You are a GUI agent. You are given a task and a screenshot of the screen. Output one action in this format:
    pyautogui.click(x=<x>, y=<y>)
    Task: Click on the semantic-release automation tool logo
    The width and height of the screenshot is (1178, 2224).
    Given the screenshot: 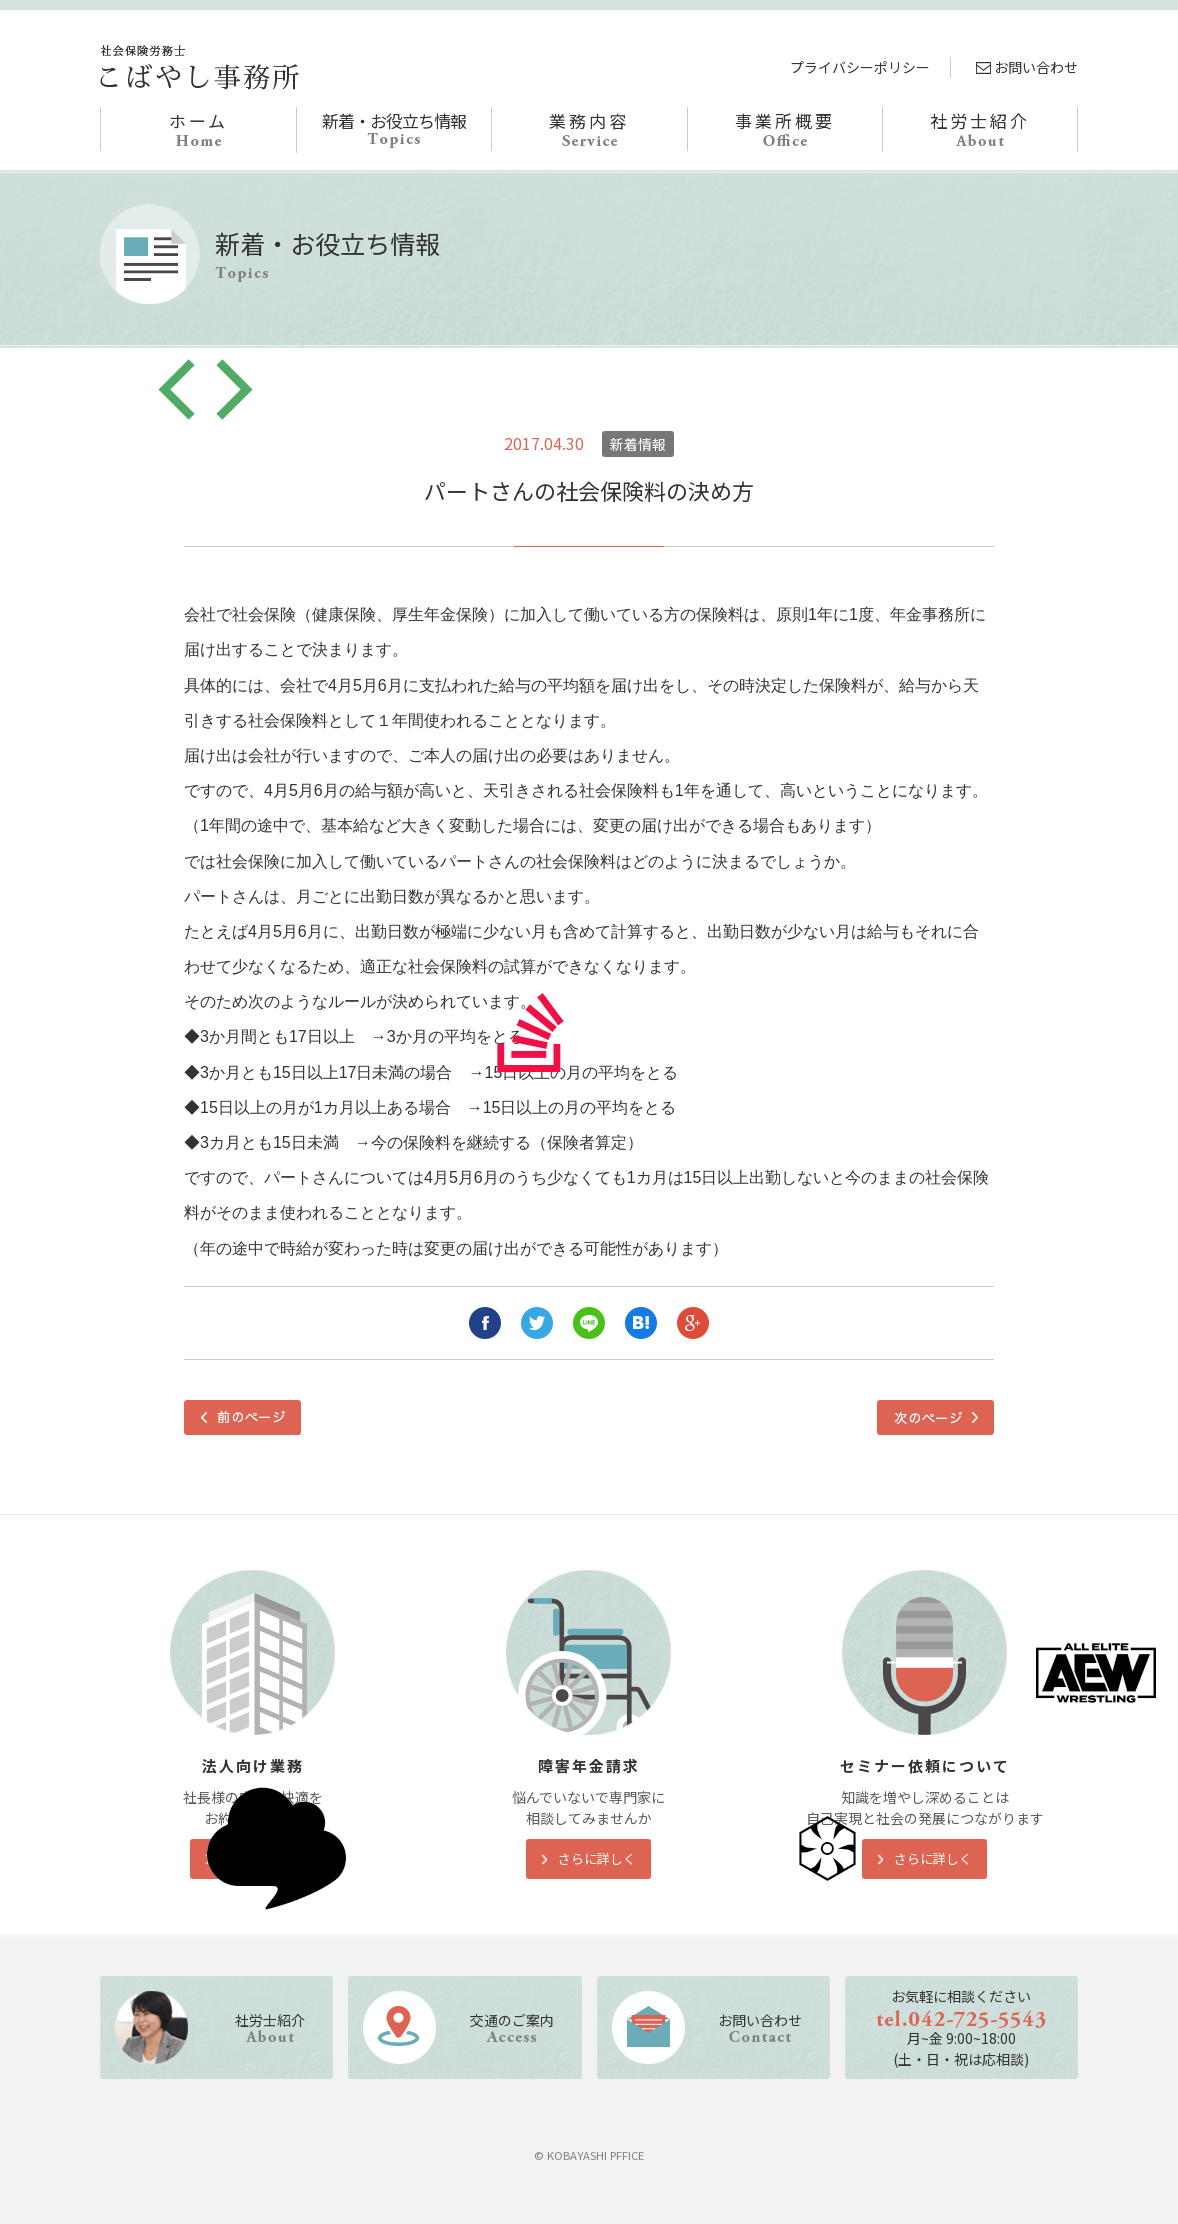 What is the action you would take?
    pyautogui.click(x=827, y=1848)
    